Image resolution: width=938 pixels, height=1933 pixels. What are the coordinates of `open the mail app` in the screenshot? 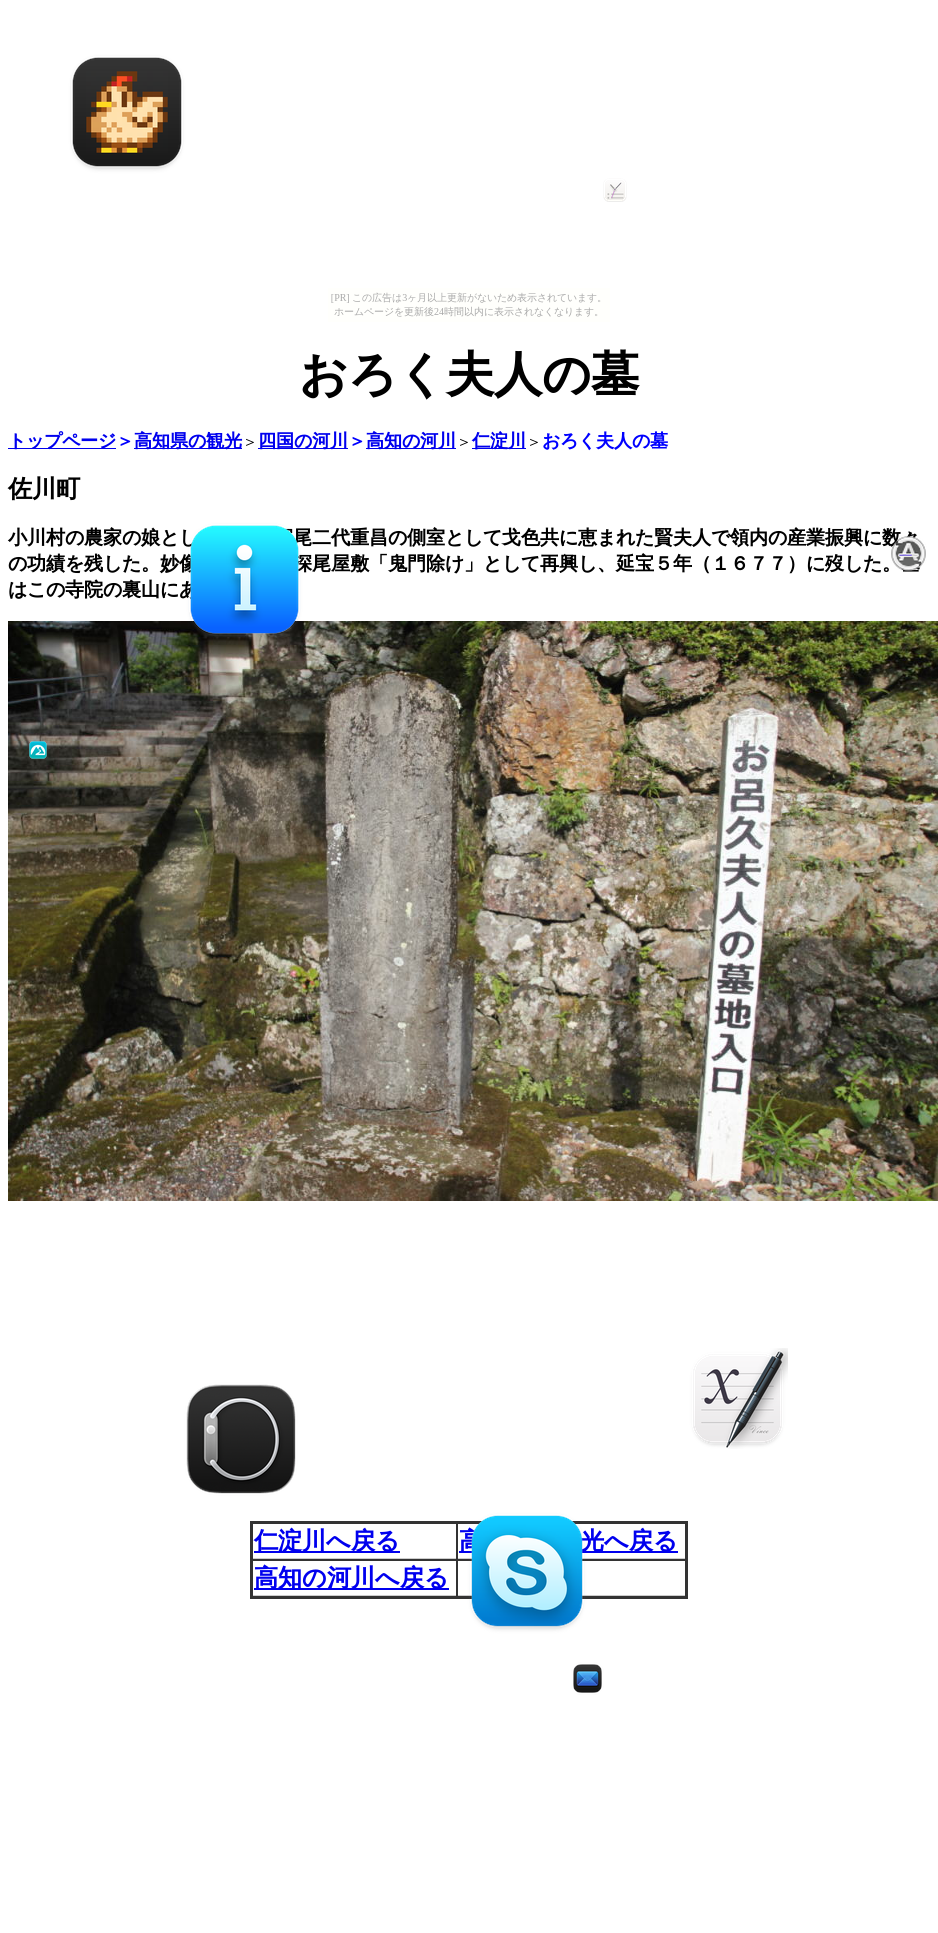 It's located at (587, 1678).